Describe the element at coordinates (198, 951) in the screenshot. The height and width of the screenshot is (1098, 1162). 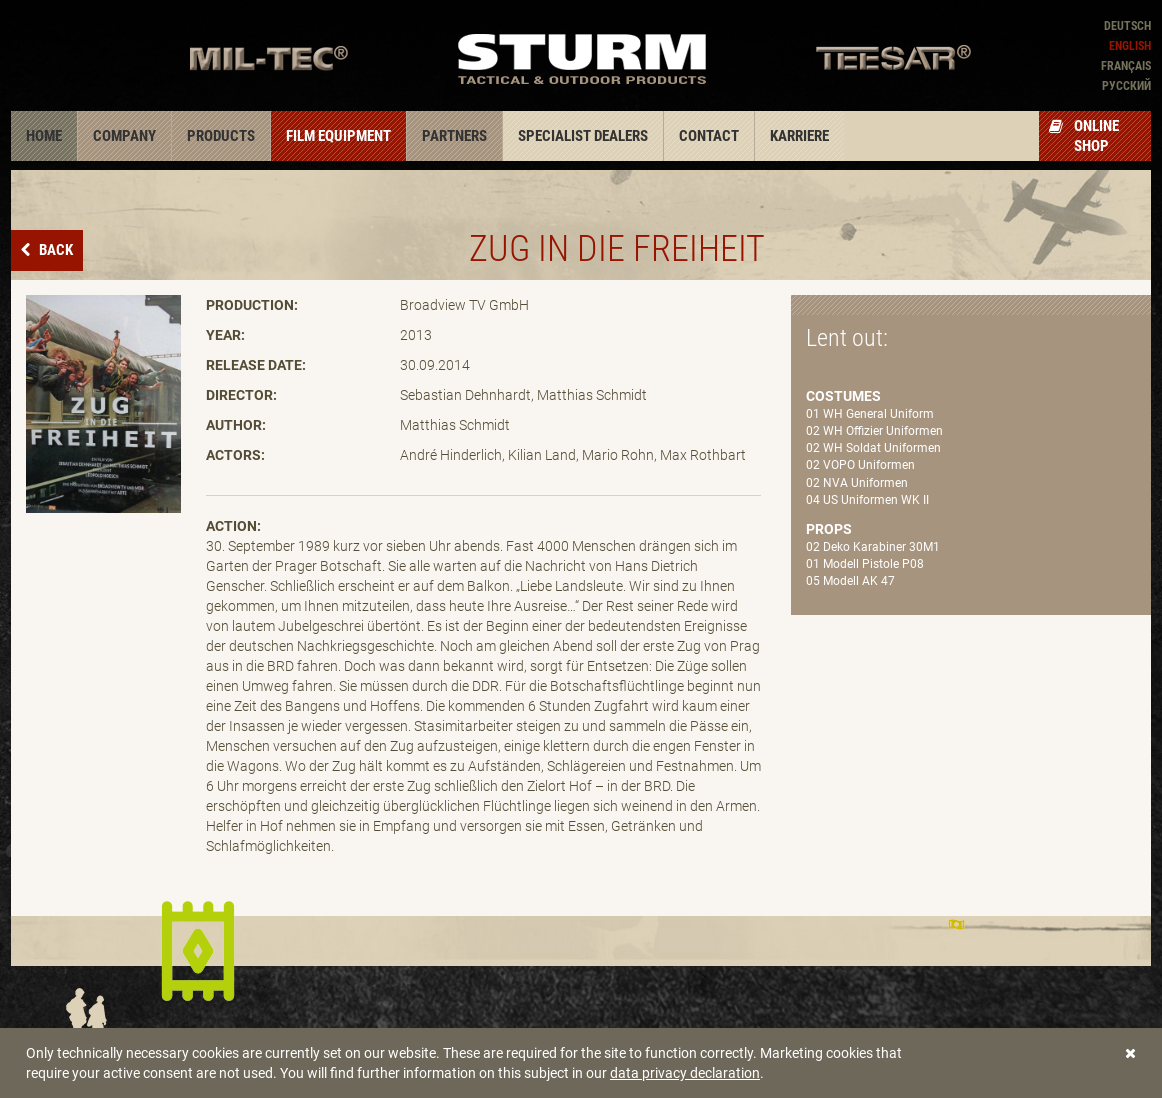
I see `view or manage home decor items` at that location.